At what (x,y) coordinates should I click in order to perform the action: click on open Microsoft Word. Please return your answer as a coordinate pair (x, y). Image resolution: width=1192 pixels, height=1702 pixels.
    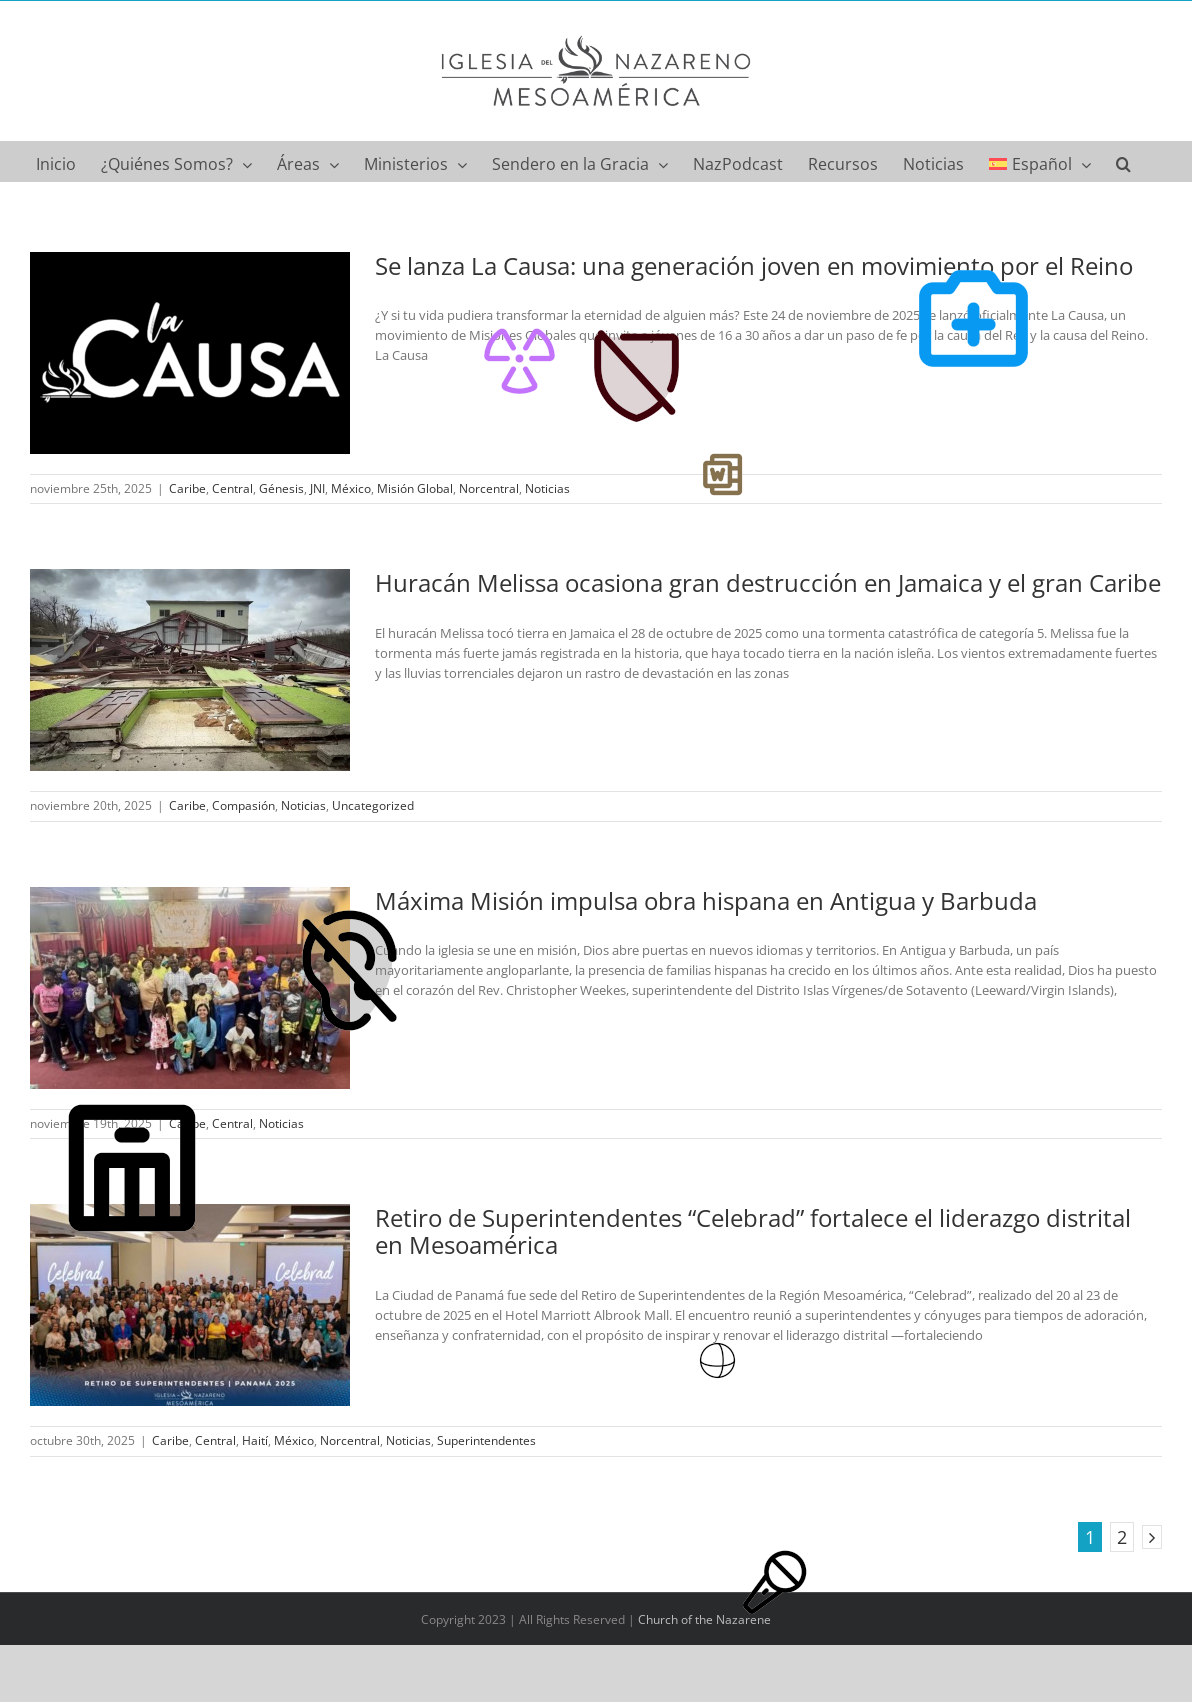
    Looking at the image, I should click on (724, 474).